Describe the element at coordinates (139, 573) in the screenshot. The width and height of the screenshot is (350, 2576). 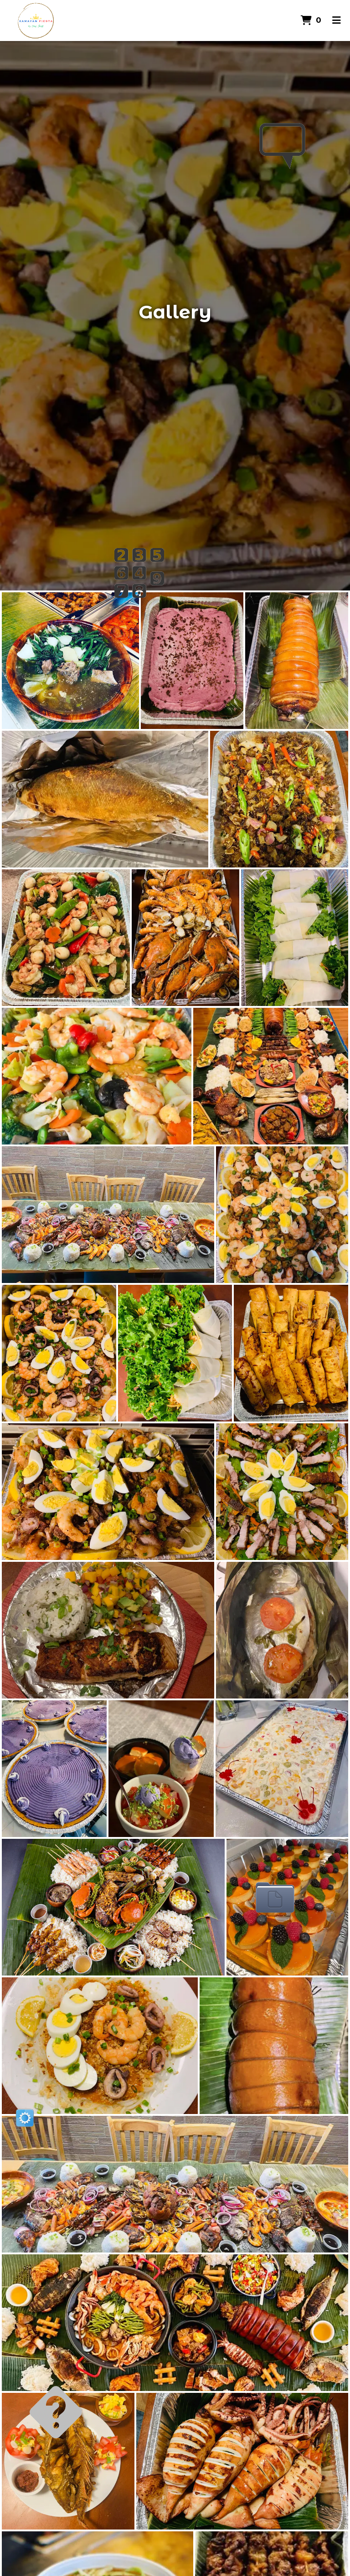
I see `launch taquin sliding puzzle game` at that location.